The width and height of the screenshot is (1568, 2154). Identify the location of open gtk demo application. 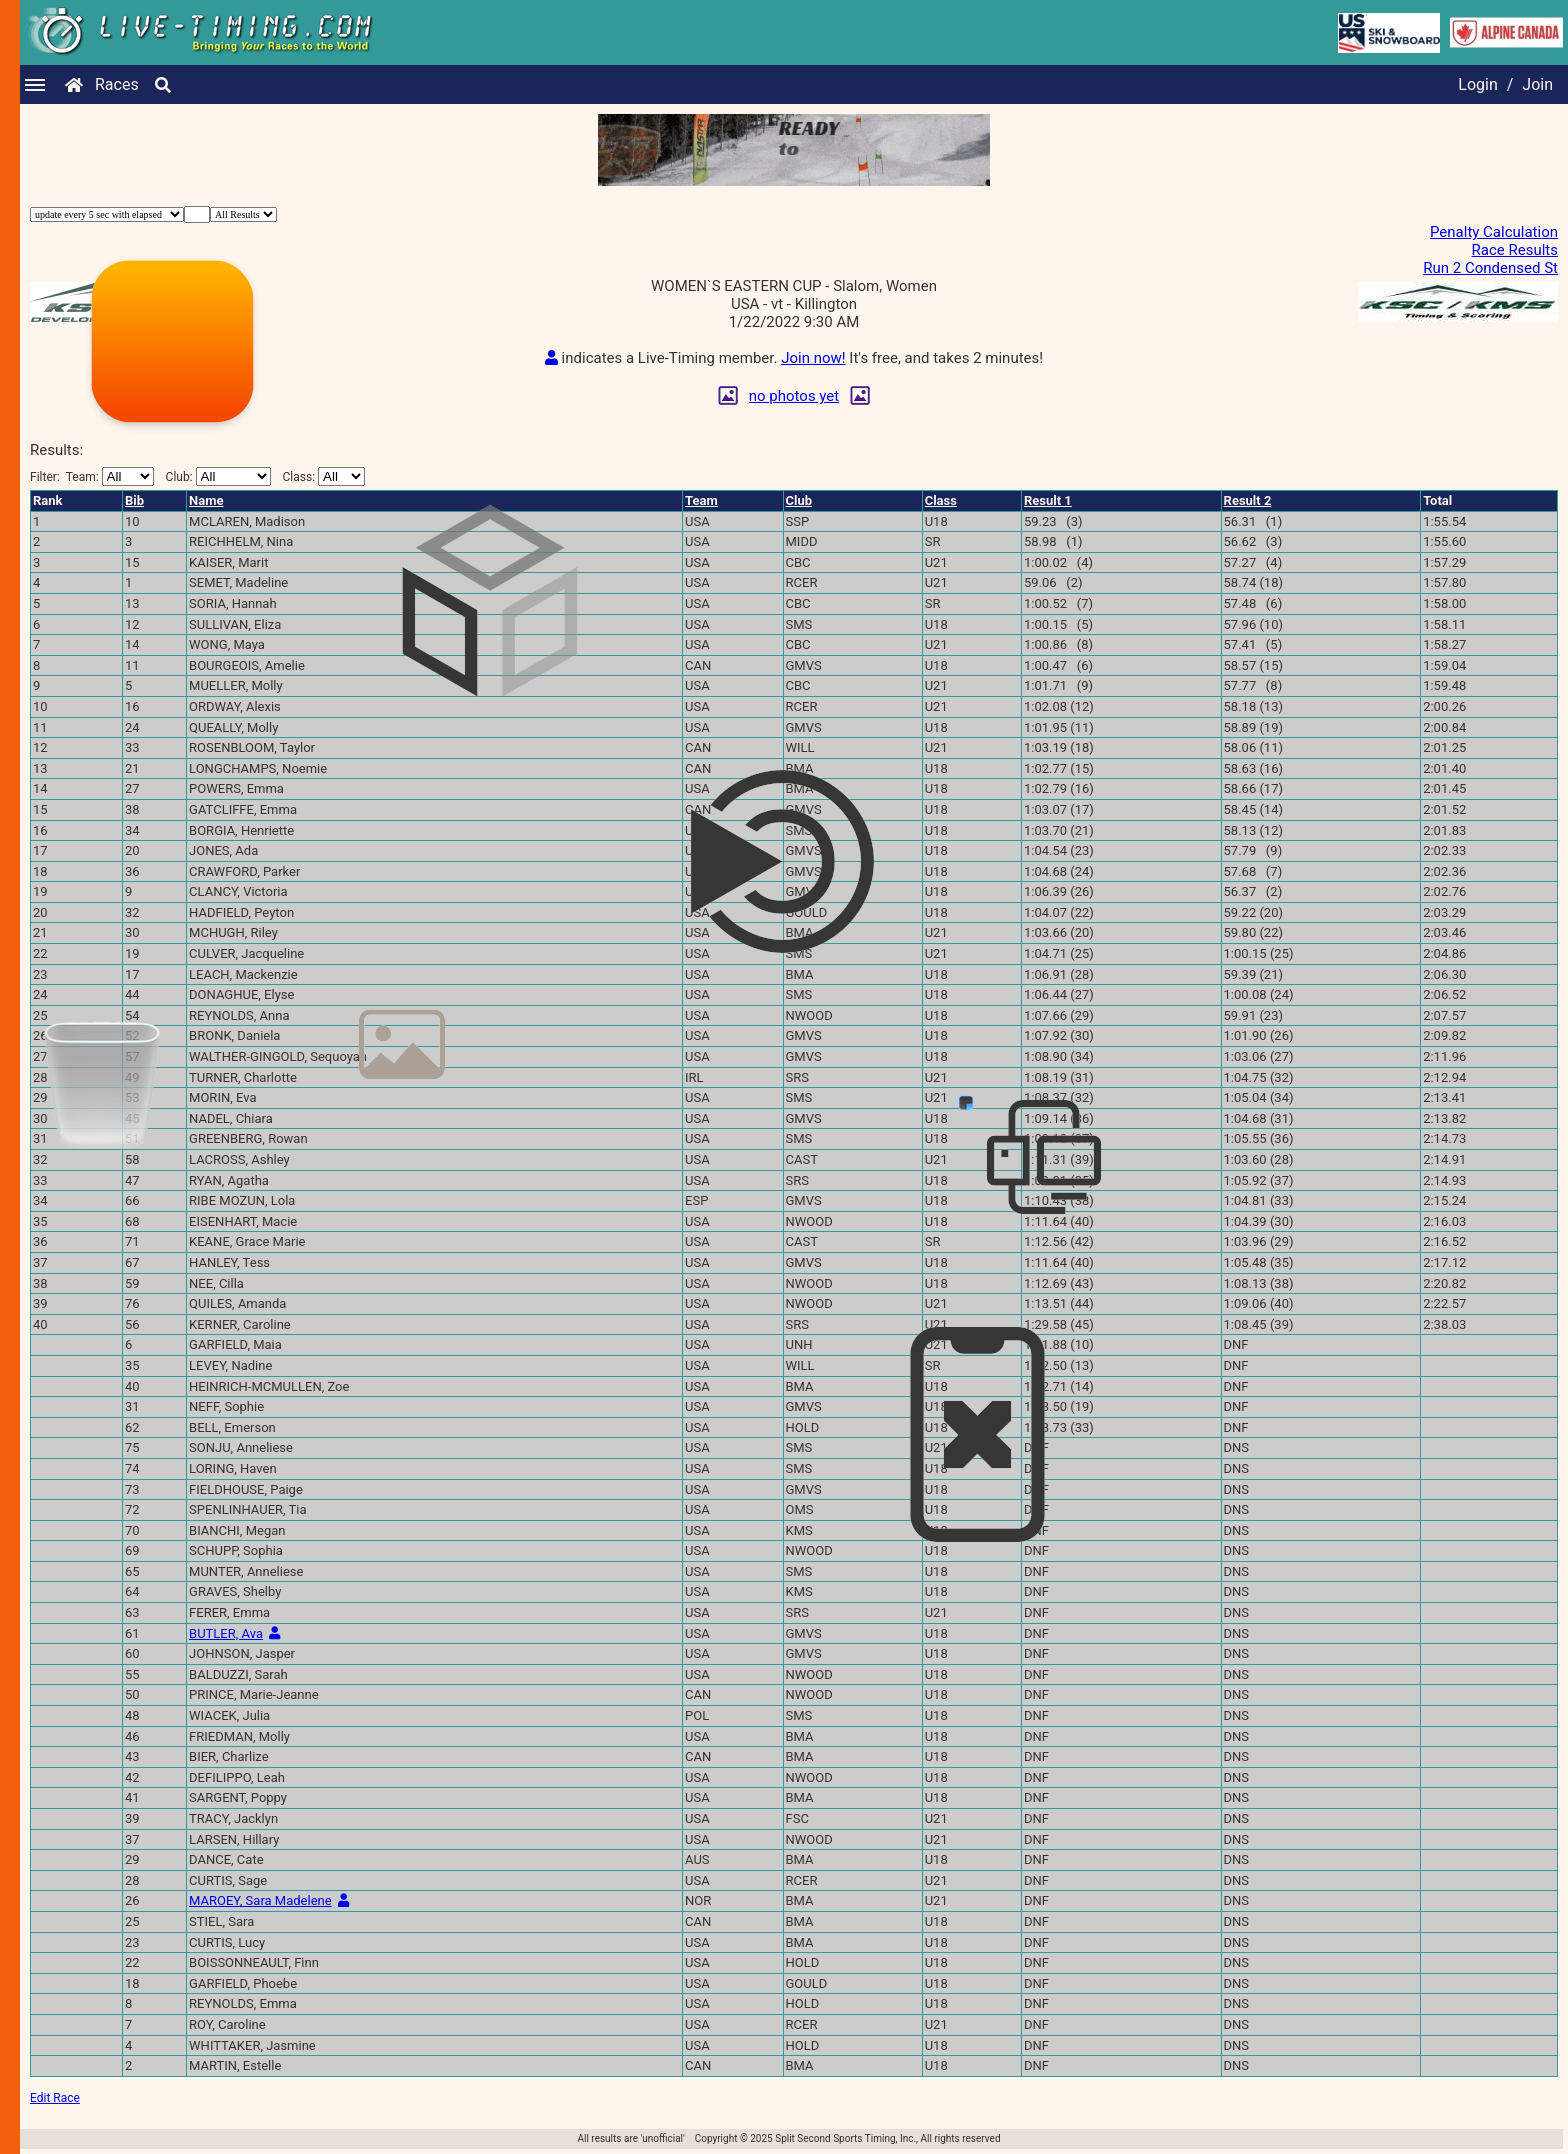
(490, 605).